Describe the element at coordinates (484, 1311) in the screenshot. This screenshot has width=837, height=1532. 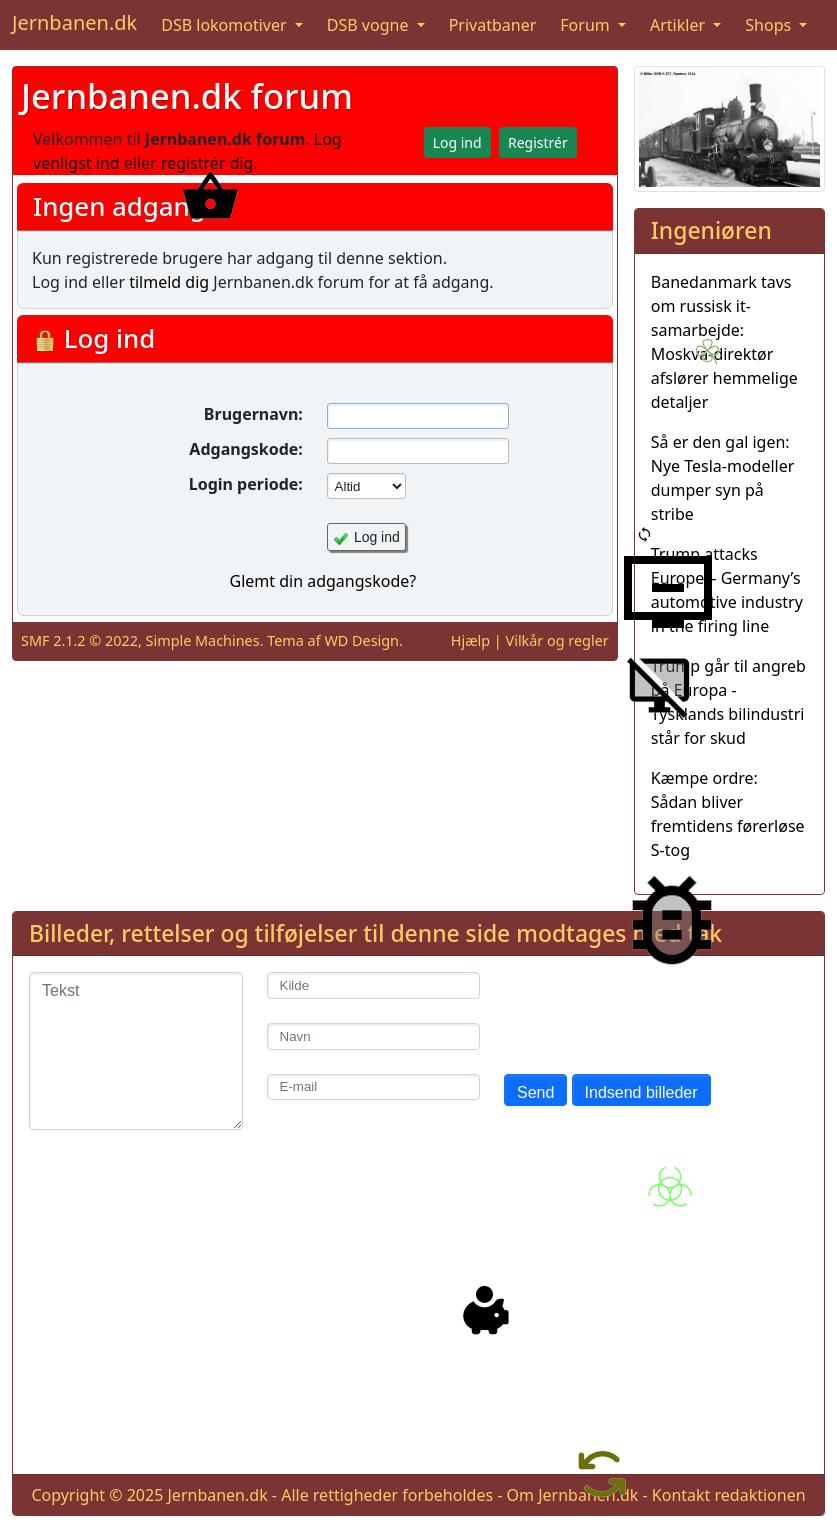
I see `access savings or budget features` at that location.